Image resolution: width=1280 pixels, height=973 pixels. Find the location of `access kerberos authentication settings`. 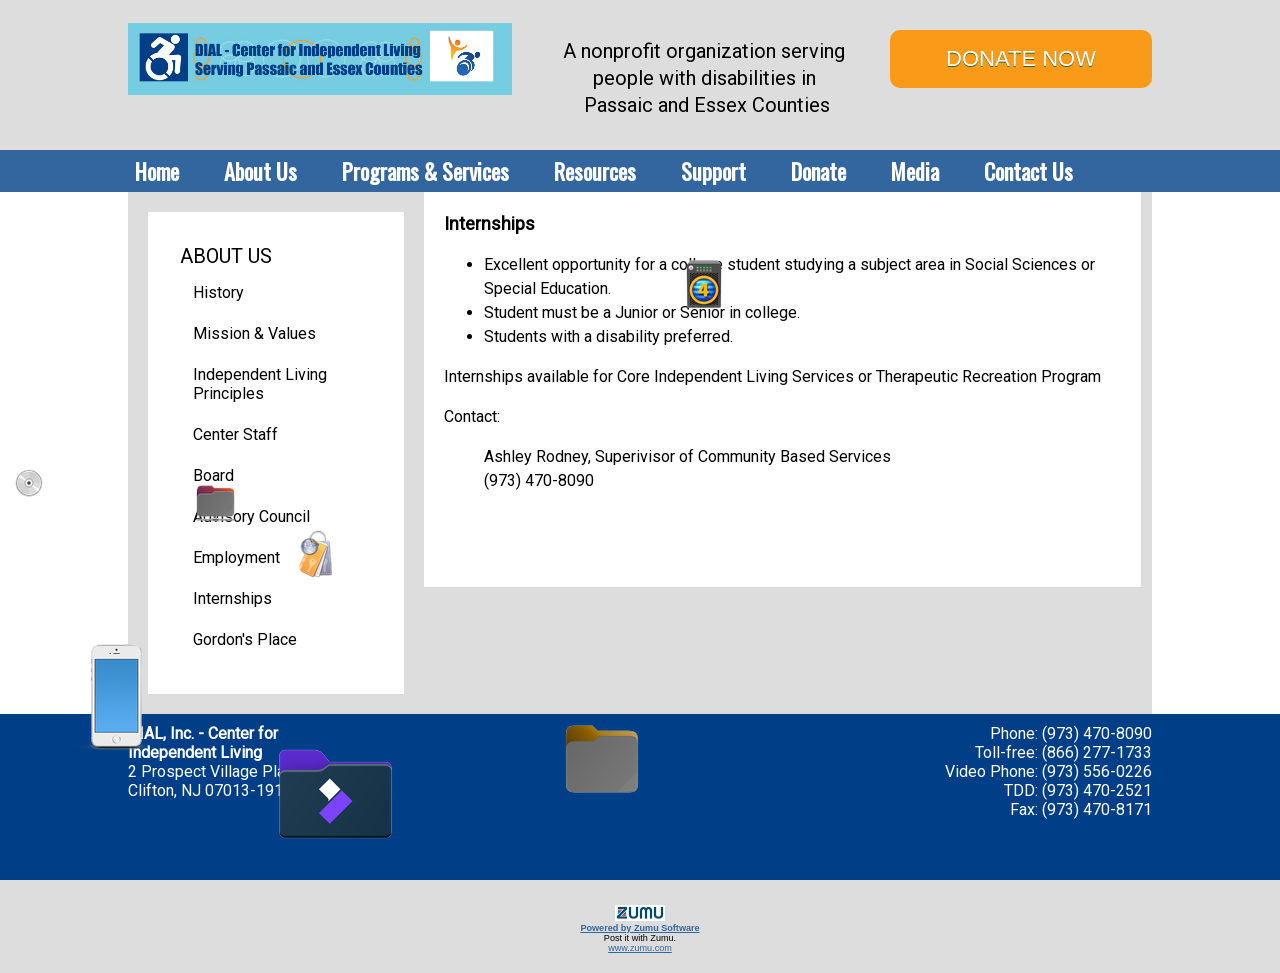

access kerberos authentication settings is located at coordinates (316, 554).